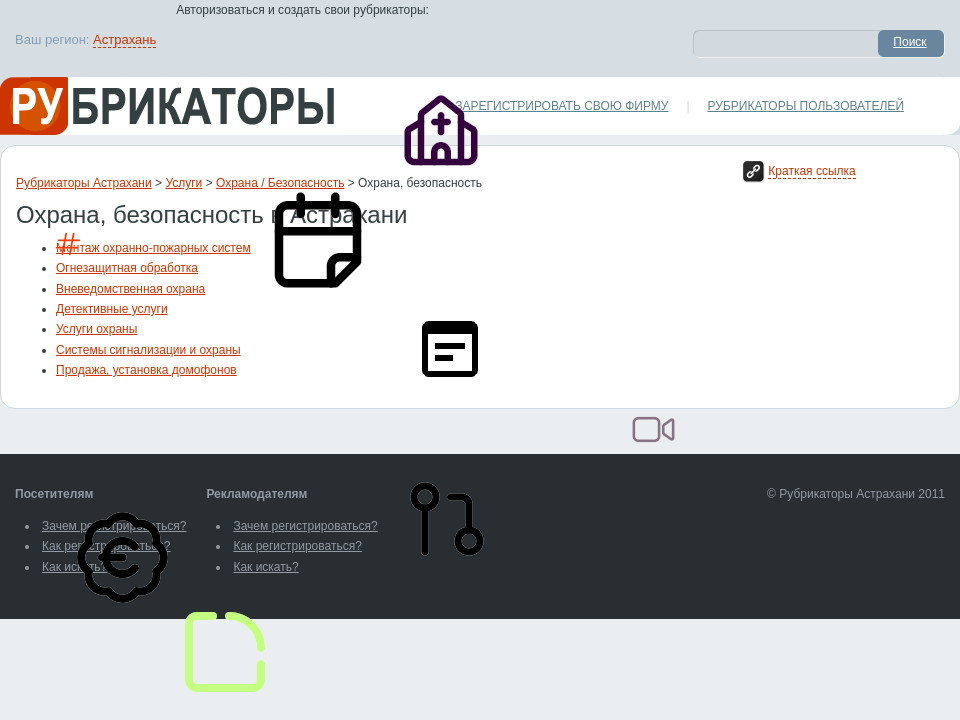  Describe the element at coordinates (122, 557) in the screenshot. I see `indicates euro currency or pricing` at that location.